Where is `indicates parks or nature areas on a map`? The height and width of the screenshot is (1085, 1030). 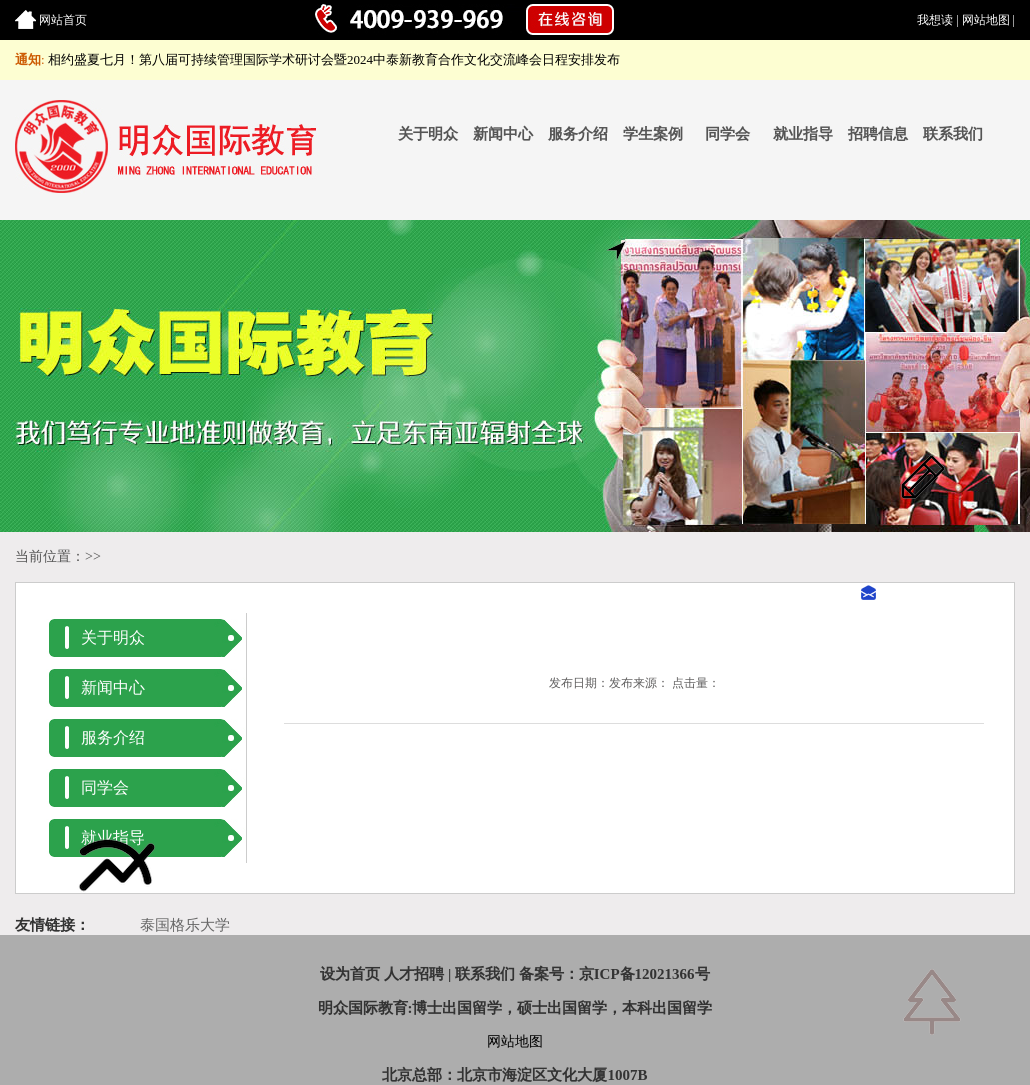 indicates parks or nature areas on a map is located at coordinates (932, 1002).